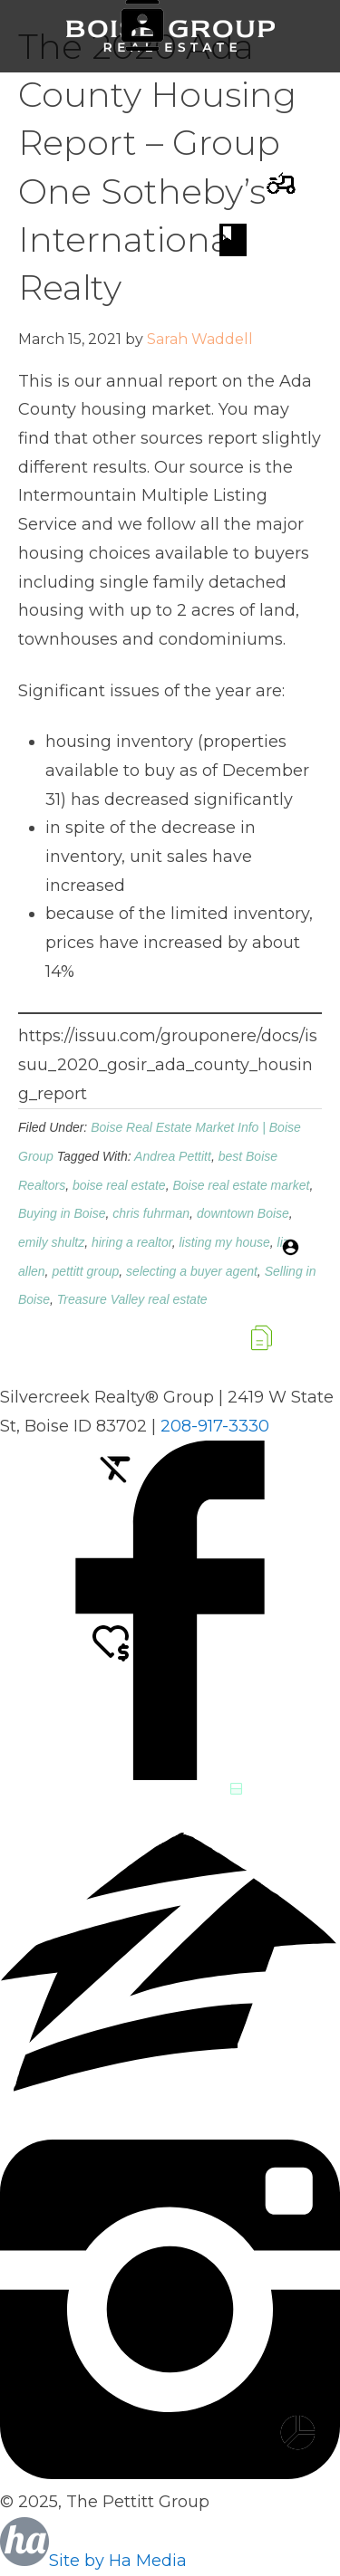 The height and width of the screenshot is (2576, 340). Describe the element at coordinates (297, 2432) in the screenshot. I see `view data breakdown by category` at that location.